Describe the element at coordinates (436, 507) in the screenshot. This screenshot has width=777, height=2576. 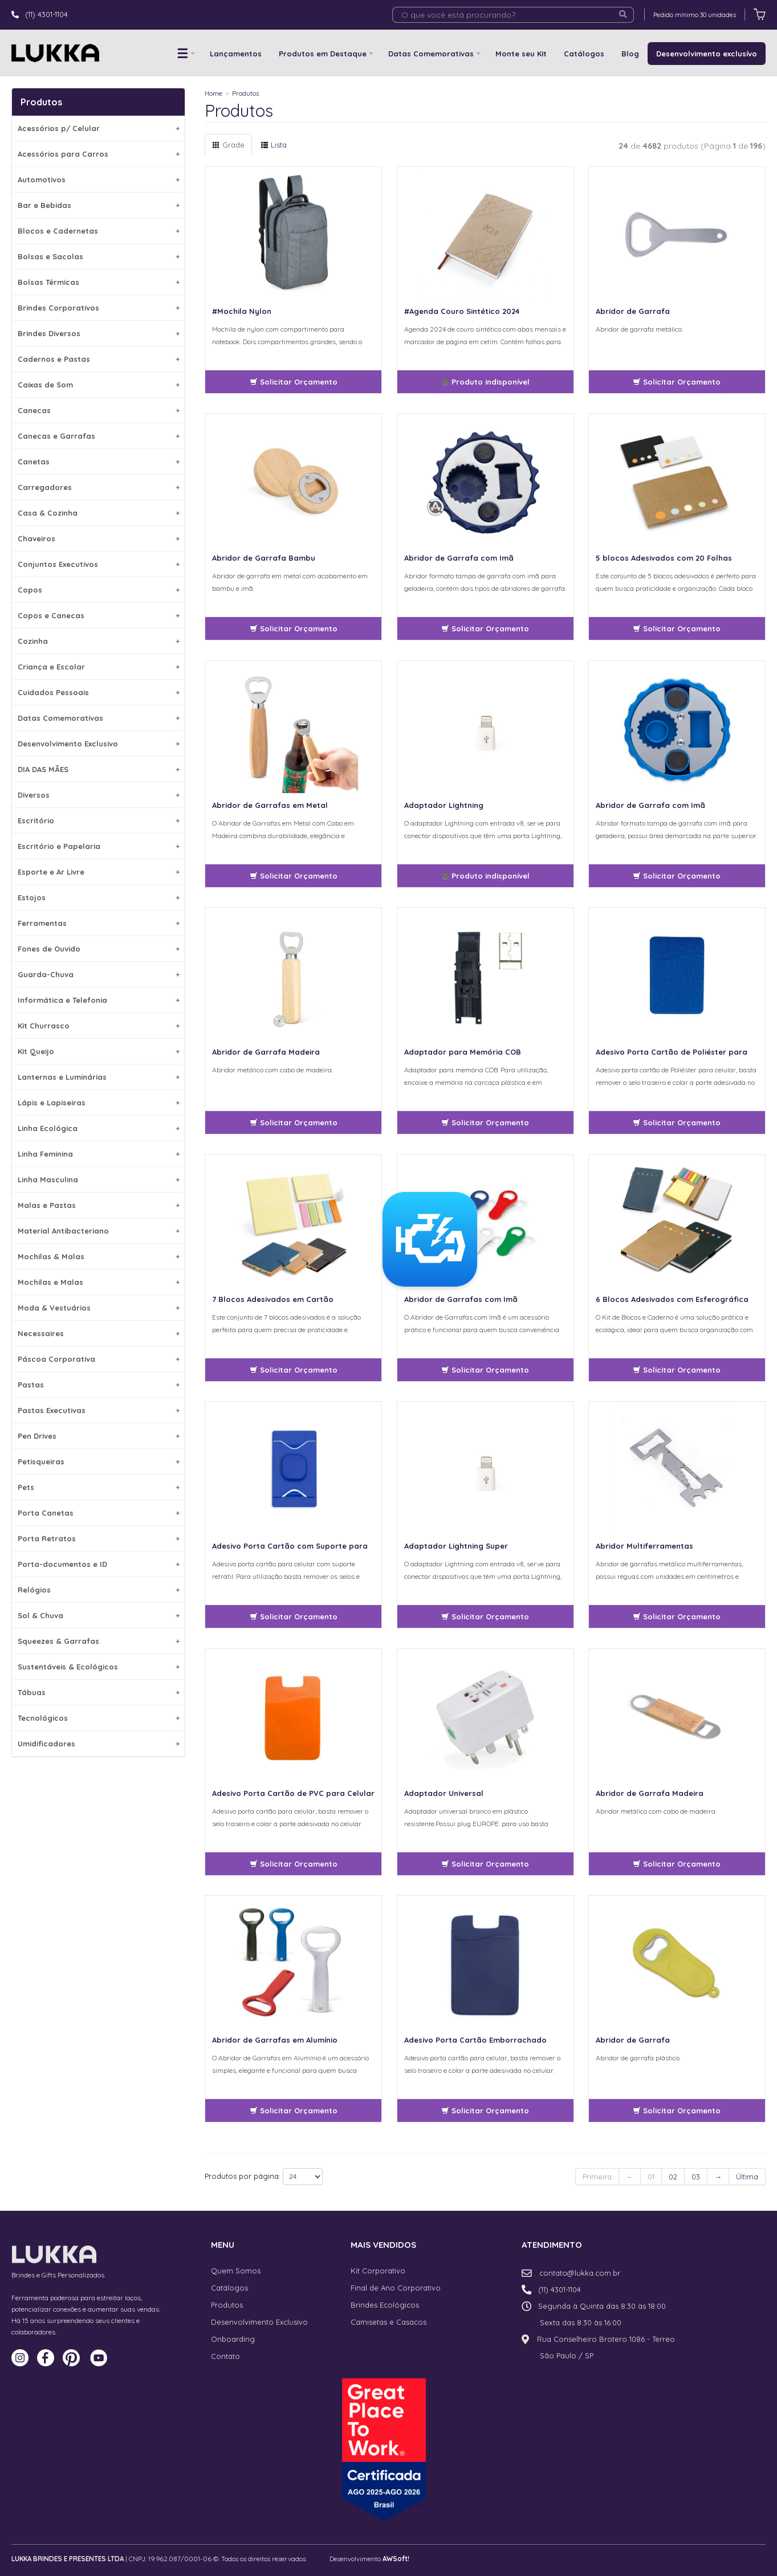
I see `open the software updater application` at that location.